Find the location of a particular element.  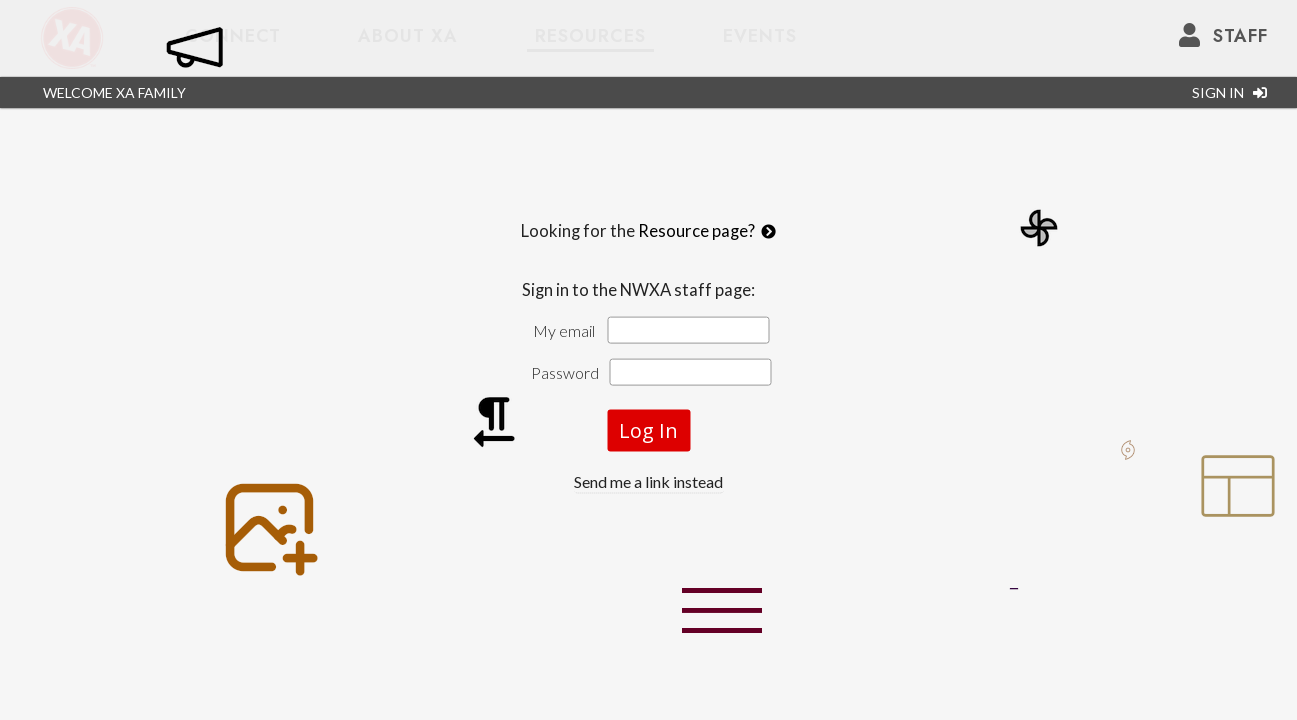

switch text direction to right-to-left is located at coordinates (494, 423).